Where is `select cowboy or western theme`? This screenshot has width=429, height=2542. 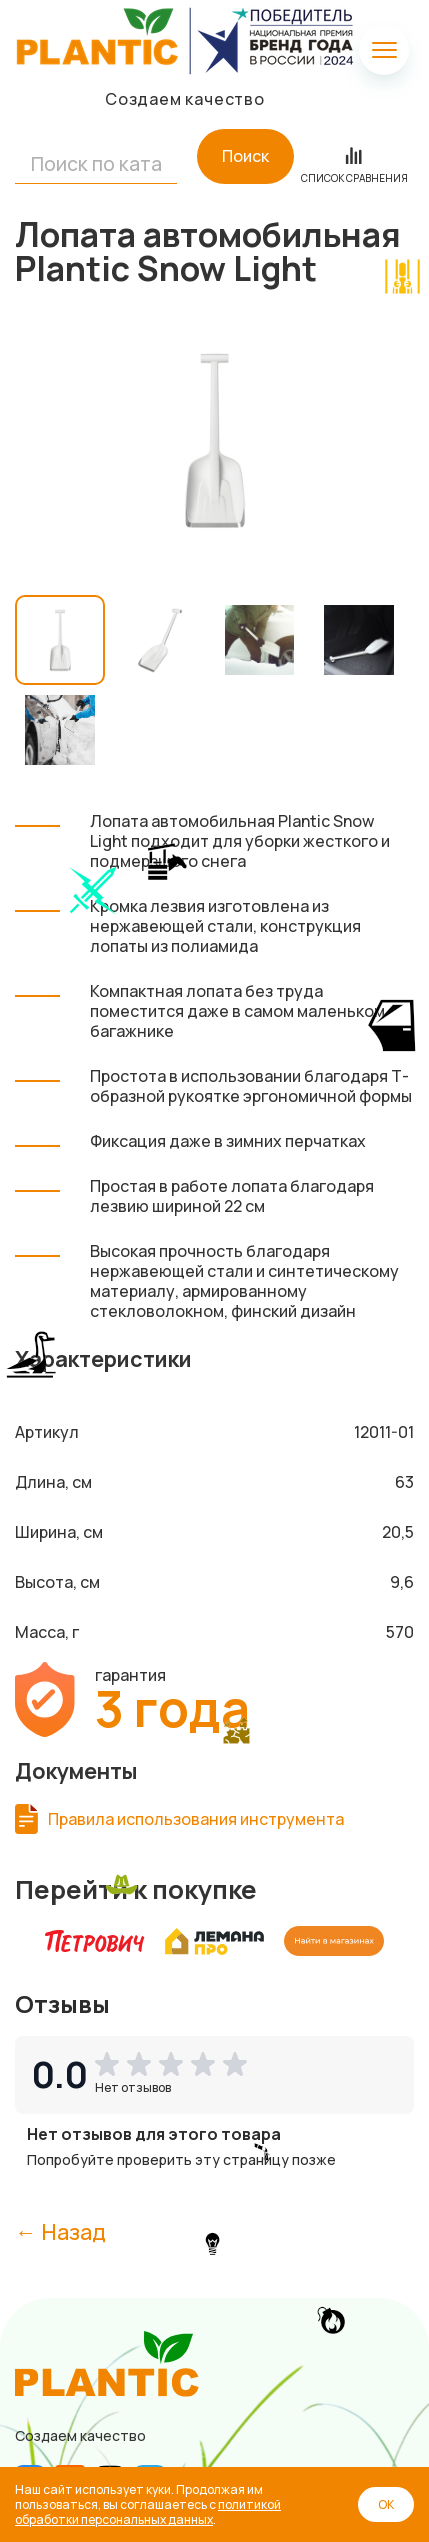 select cowboy or western theme is located at coordinates (121, 1884).